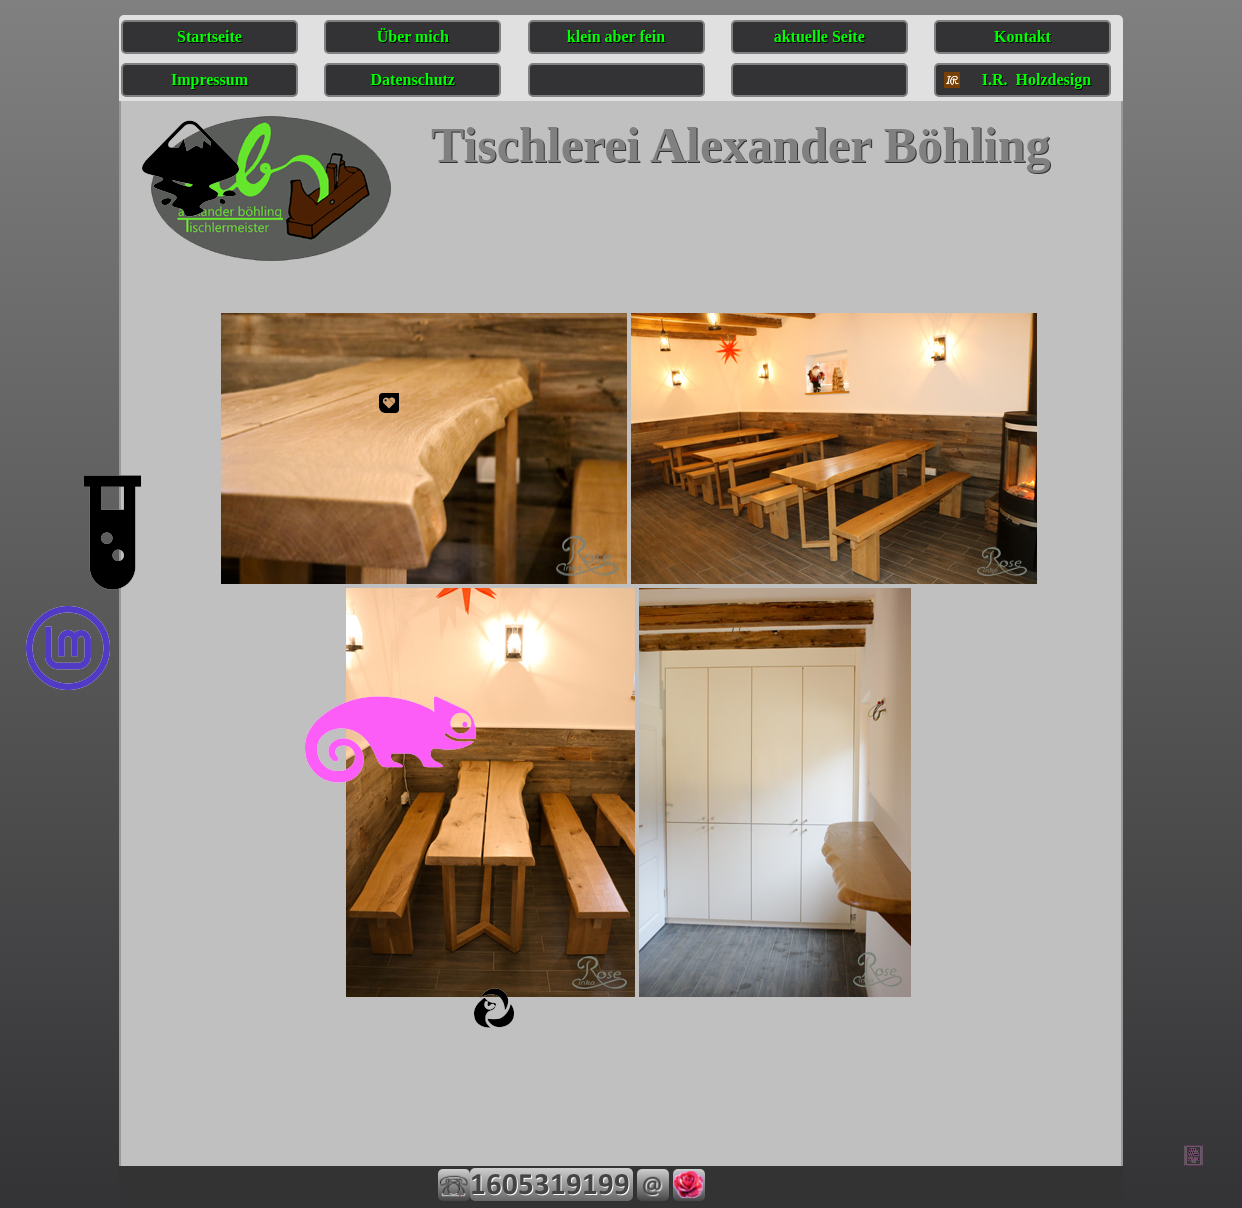 The image size is (1242, 1208). What do you see at coordinates (389, 403) in the screenshot?
I see `visit payhip website or storefront` at bounding box center [389, 403].